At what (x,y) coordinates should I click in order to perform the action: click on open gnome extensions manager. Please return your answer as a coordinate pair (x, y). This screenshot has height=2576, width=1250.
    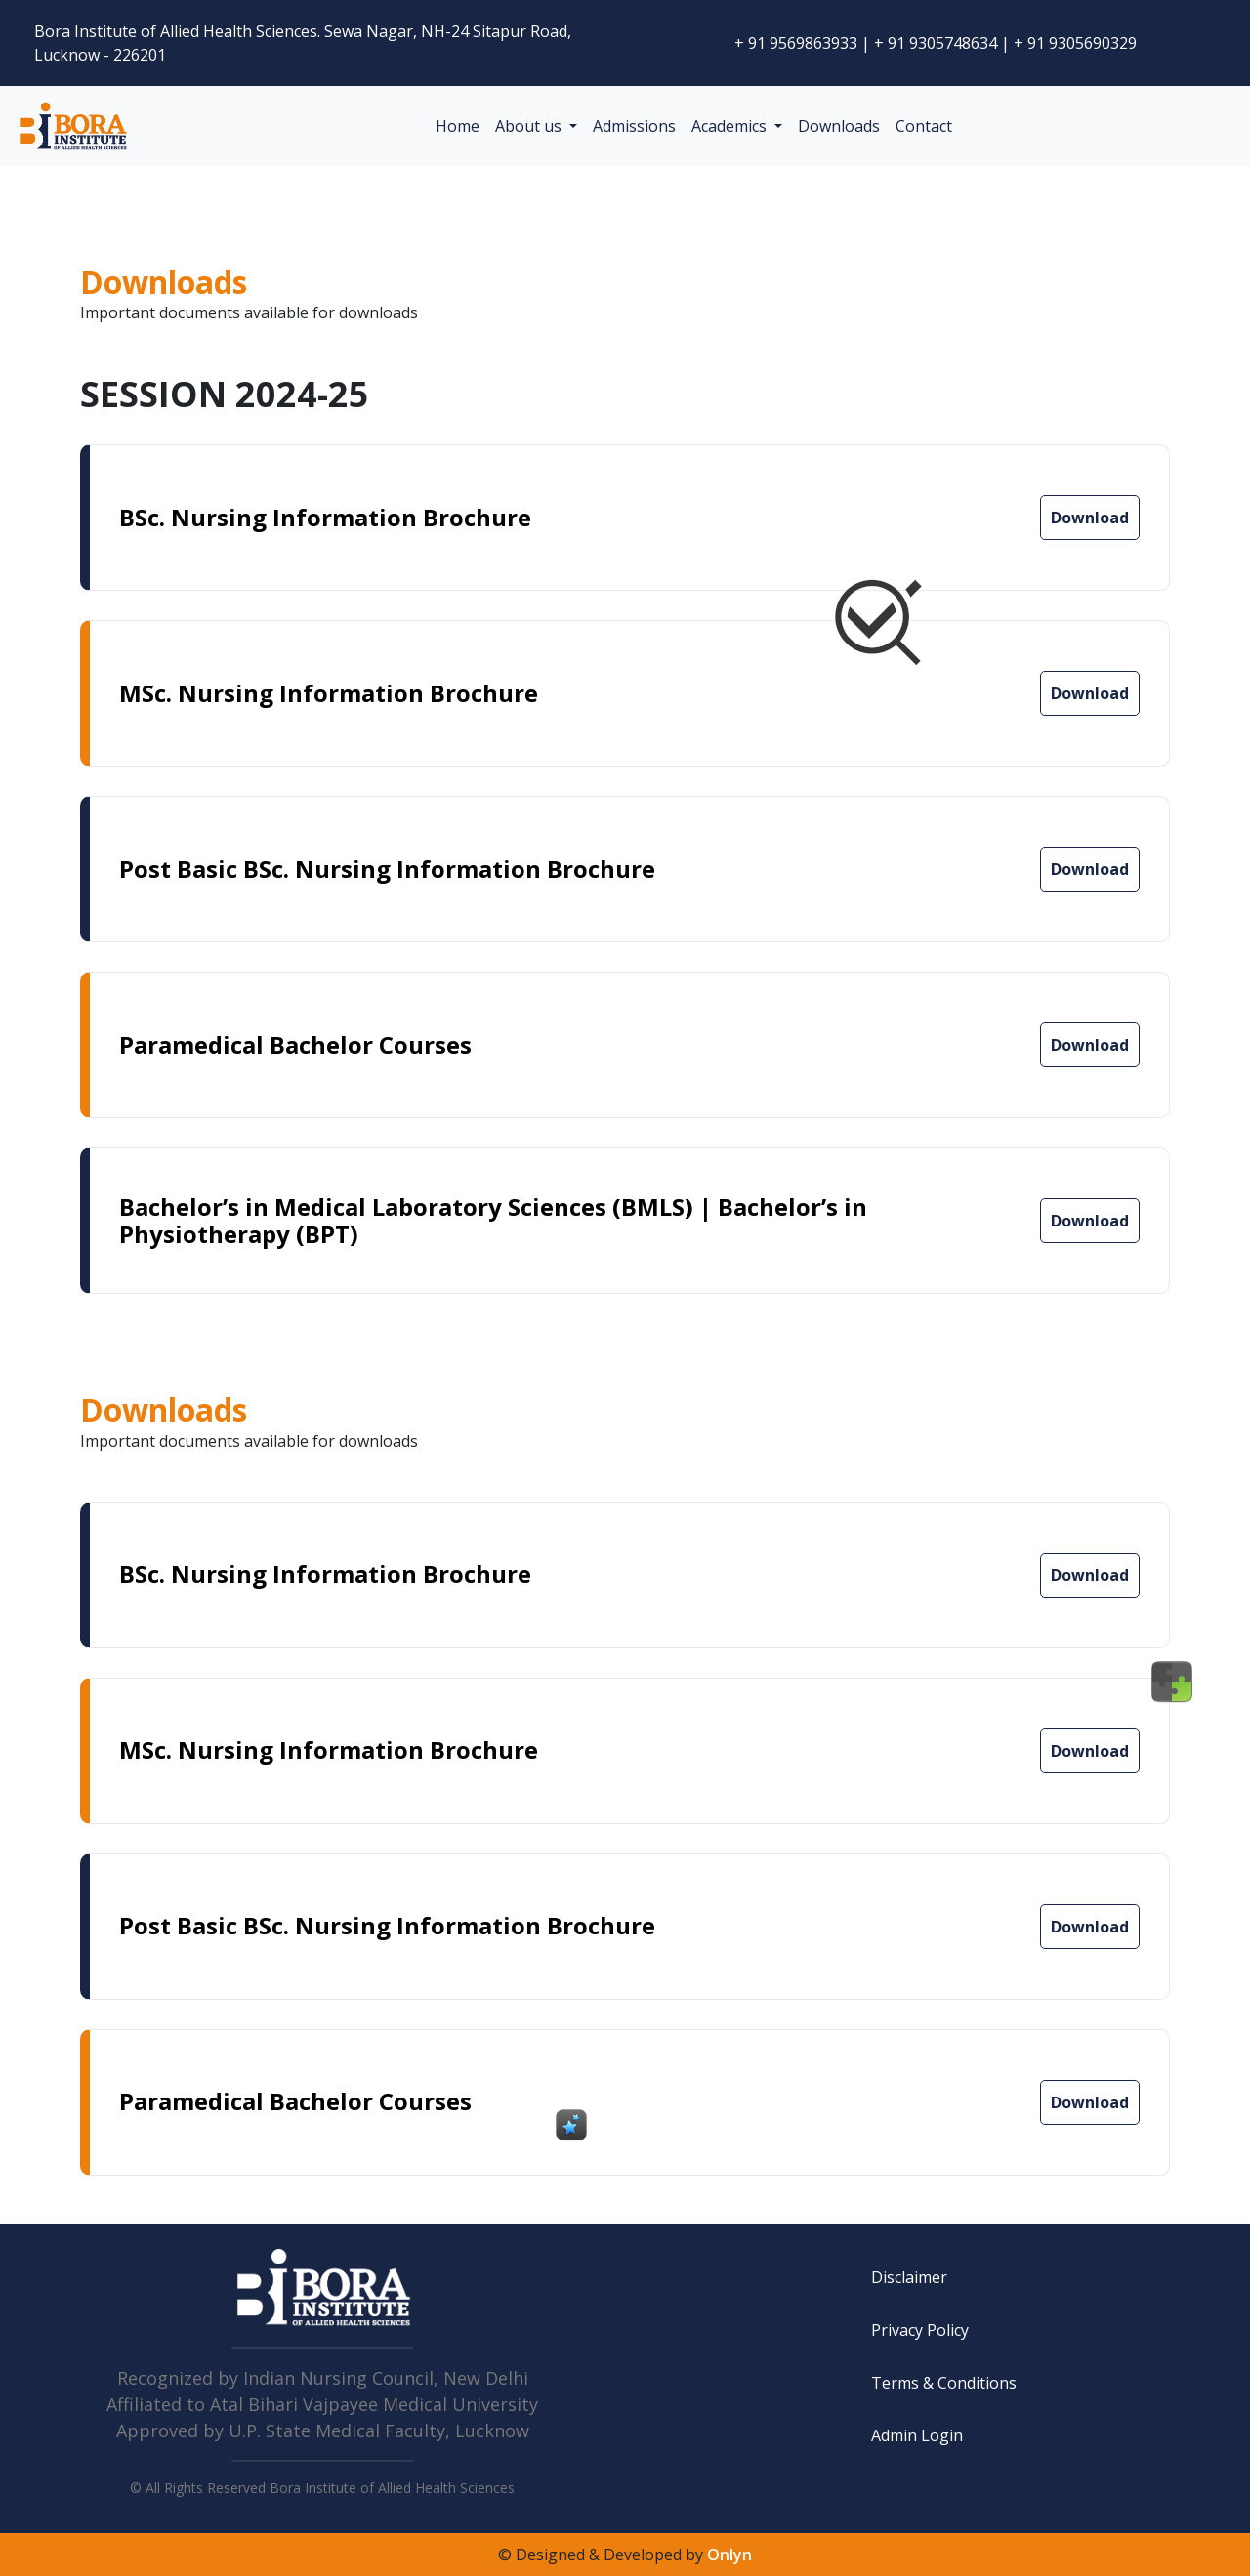
    Looking at the image, I should click on (1172, 1682).